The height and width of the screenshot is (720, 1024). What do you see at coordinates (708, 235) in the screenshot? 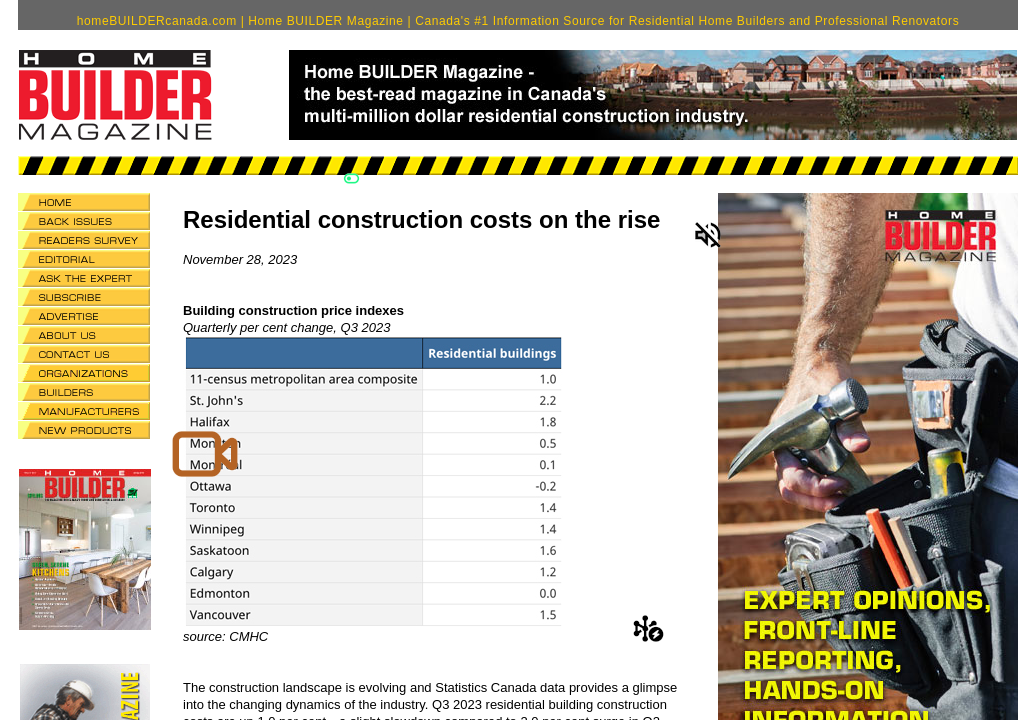
I see `mute audio or sound` at bounding box center [708, 235].